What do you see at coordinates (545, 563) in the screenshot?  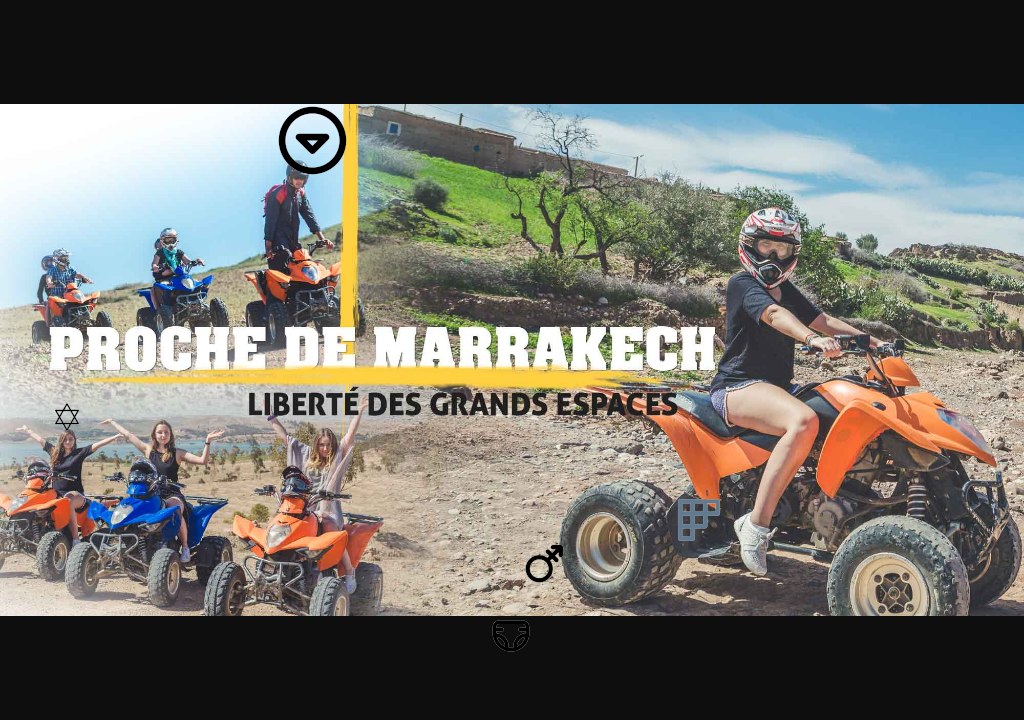 I see `indicates transgender or non-binary gender identity option` at bounding box center [545, 563].